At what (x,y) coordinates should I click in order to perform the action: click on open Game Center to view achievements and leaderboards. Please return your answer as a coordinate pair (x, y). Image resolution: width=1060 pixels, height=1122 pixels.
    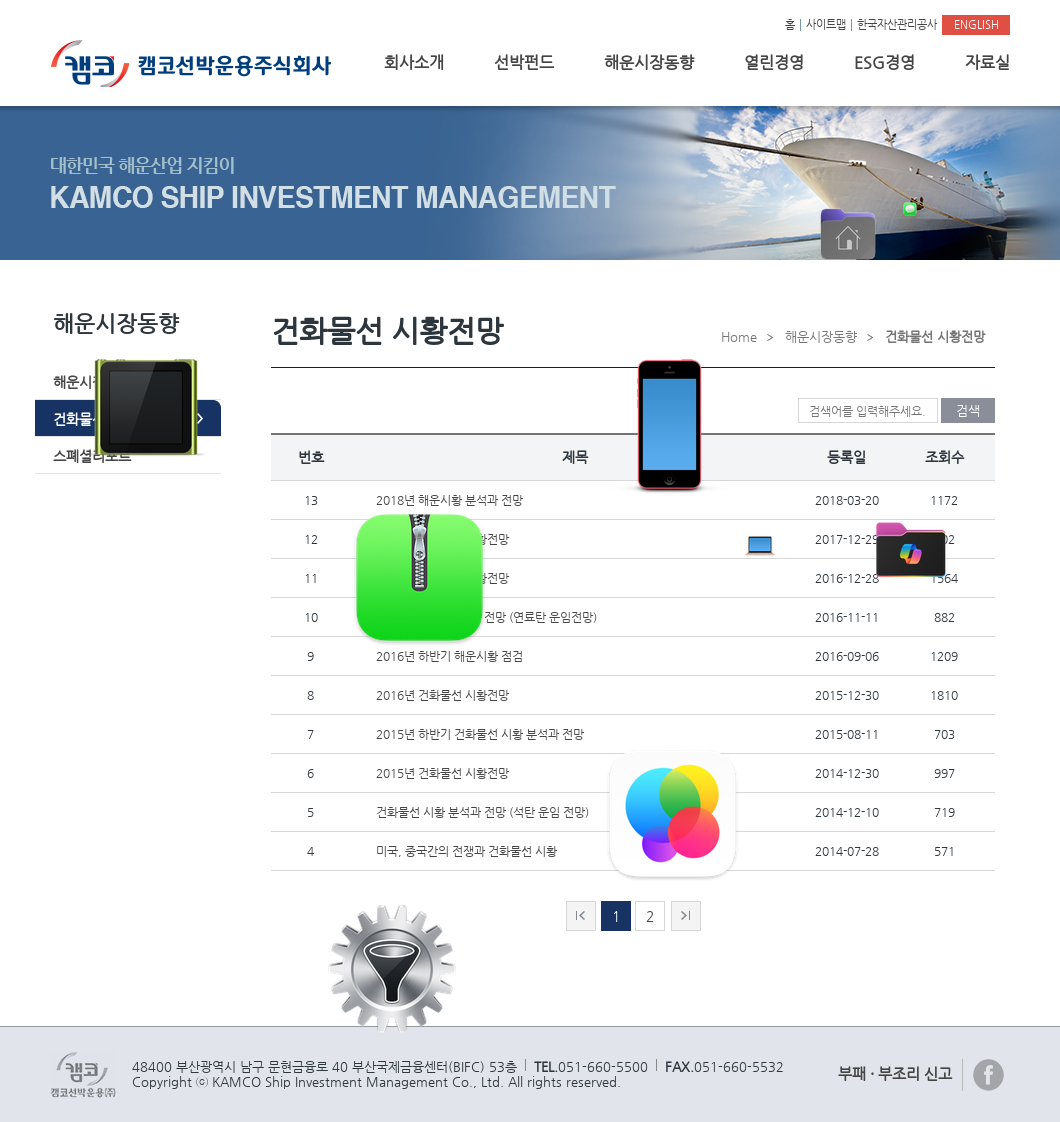
    Looking at the image, I should click on (672, 813).